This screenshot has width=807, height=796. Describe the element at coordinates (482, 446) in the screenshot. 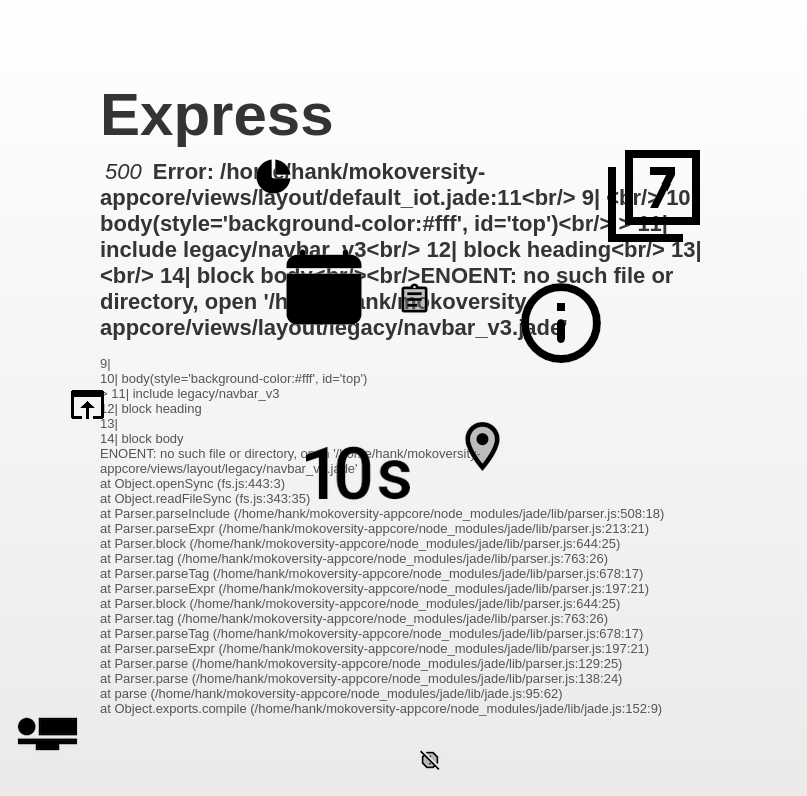

I see `view current location on map` at that location.